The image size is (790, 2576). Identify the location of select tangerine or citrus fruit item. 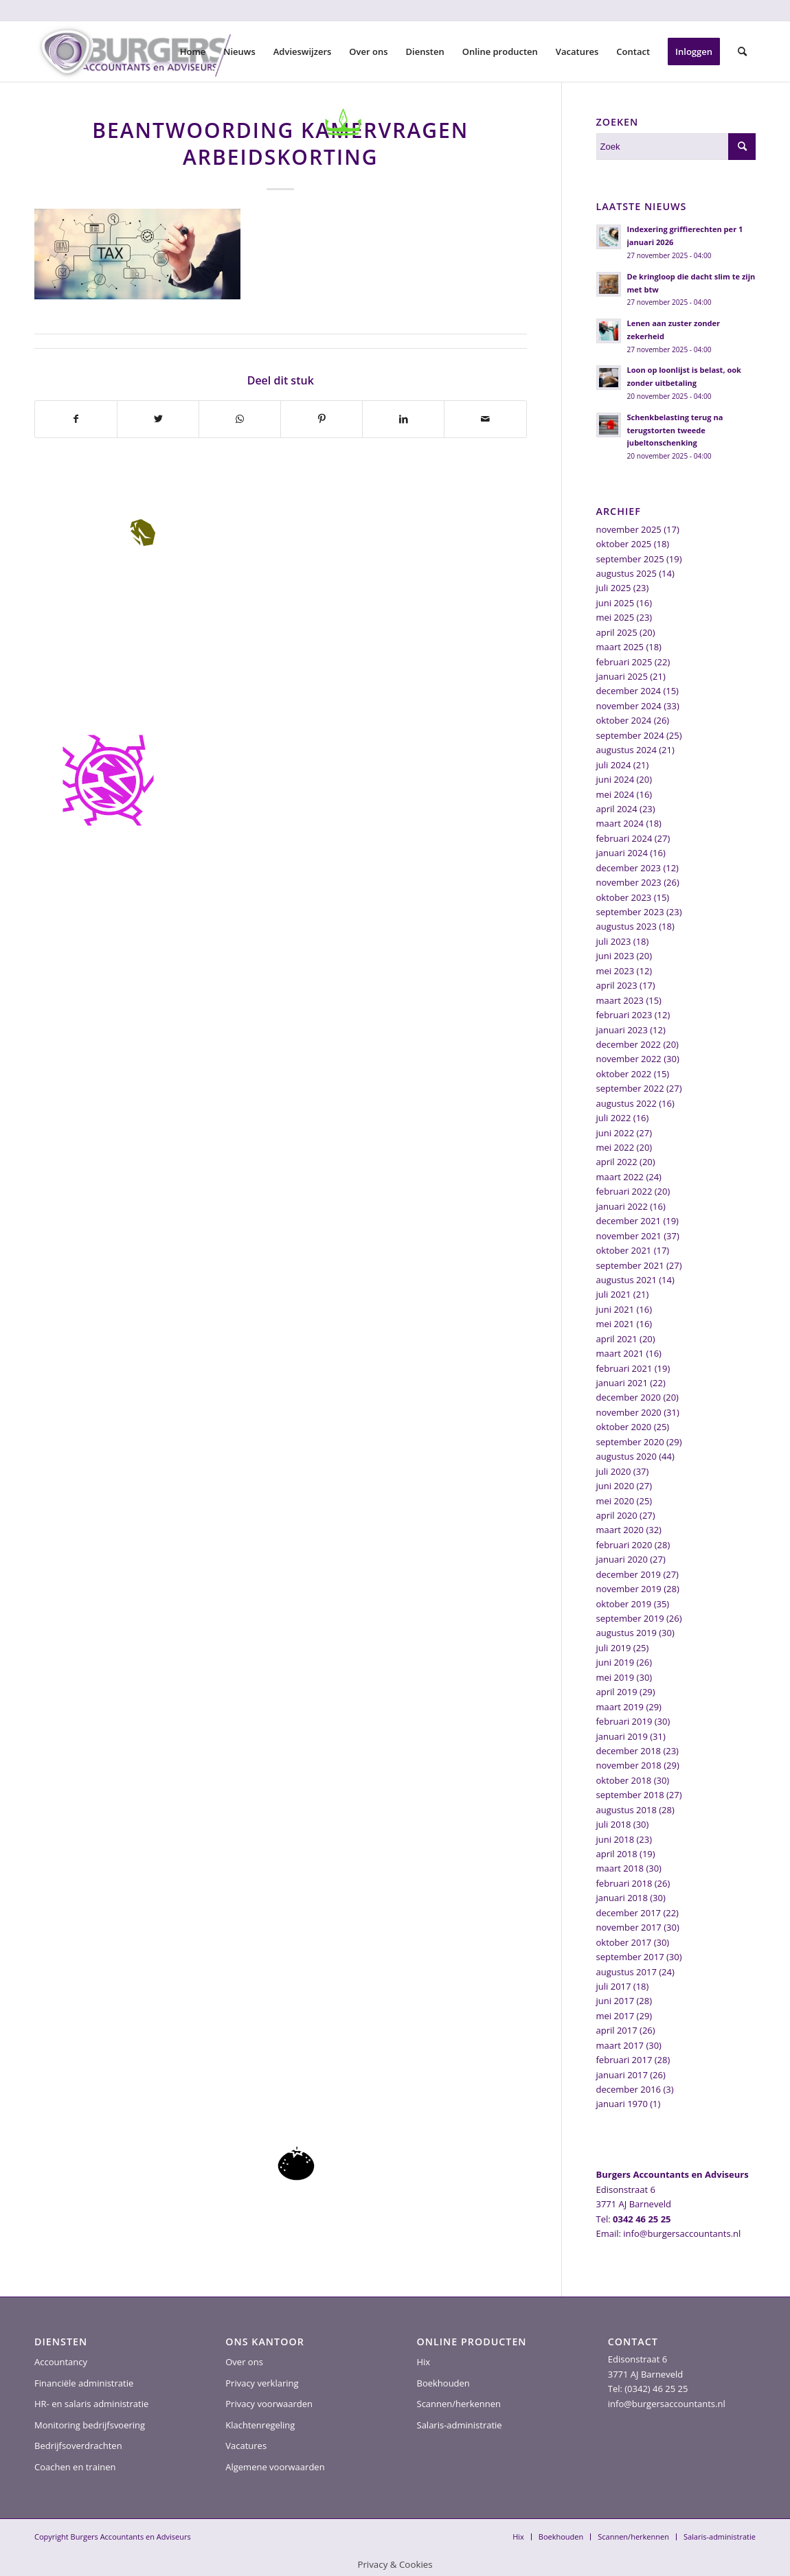
(296, 2163).